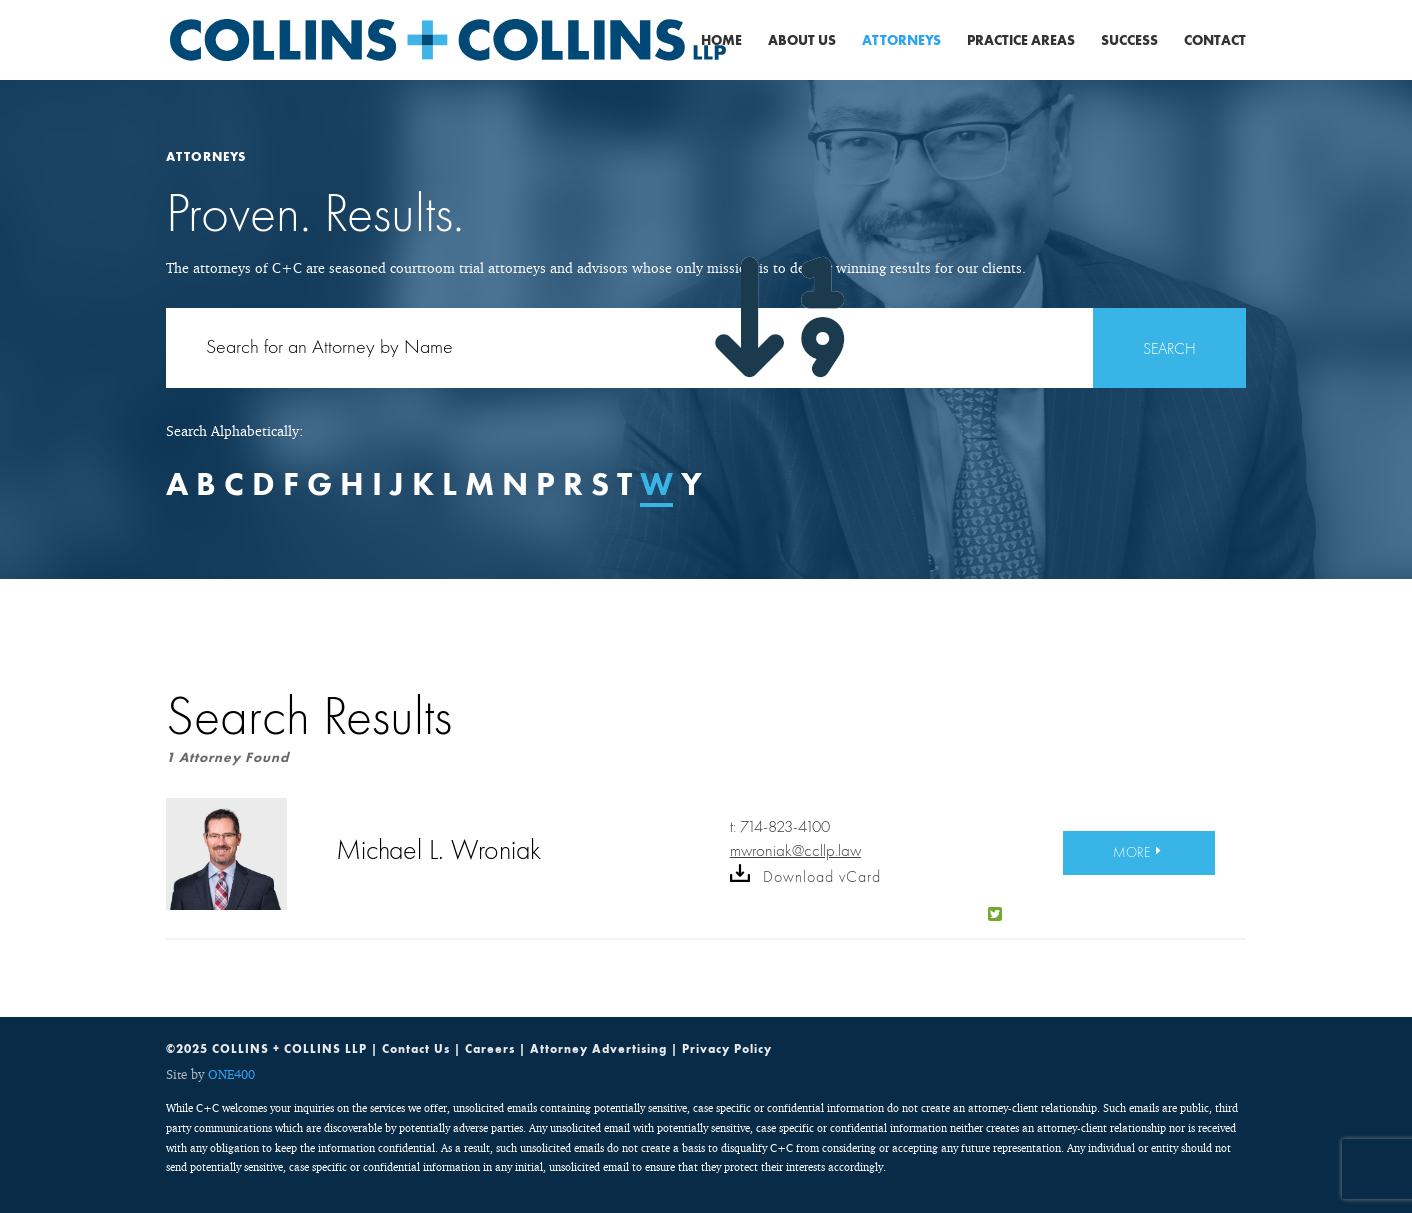 The height and width of the screenshot is (1213, 1412). What do you see at coordinates (784, 317) in the screenshot?
I see `sort numbers in ascending order` at bounding box center [784, 317].